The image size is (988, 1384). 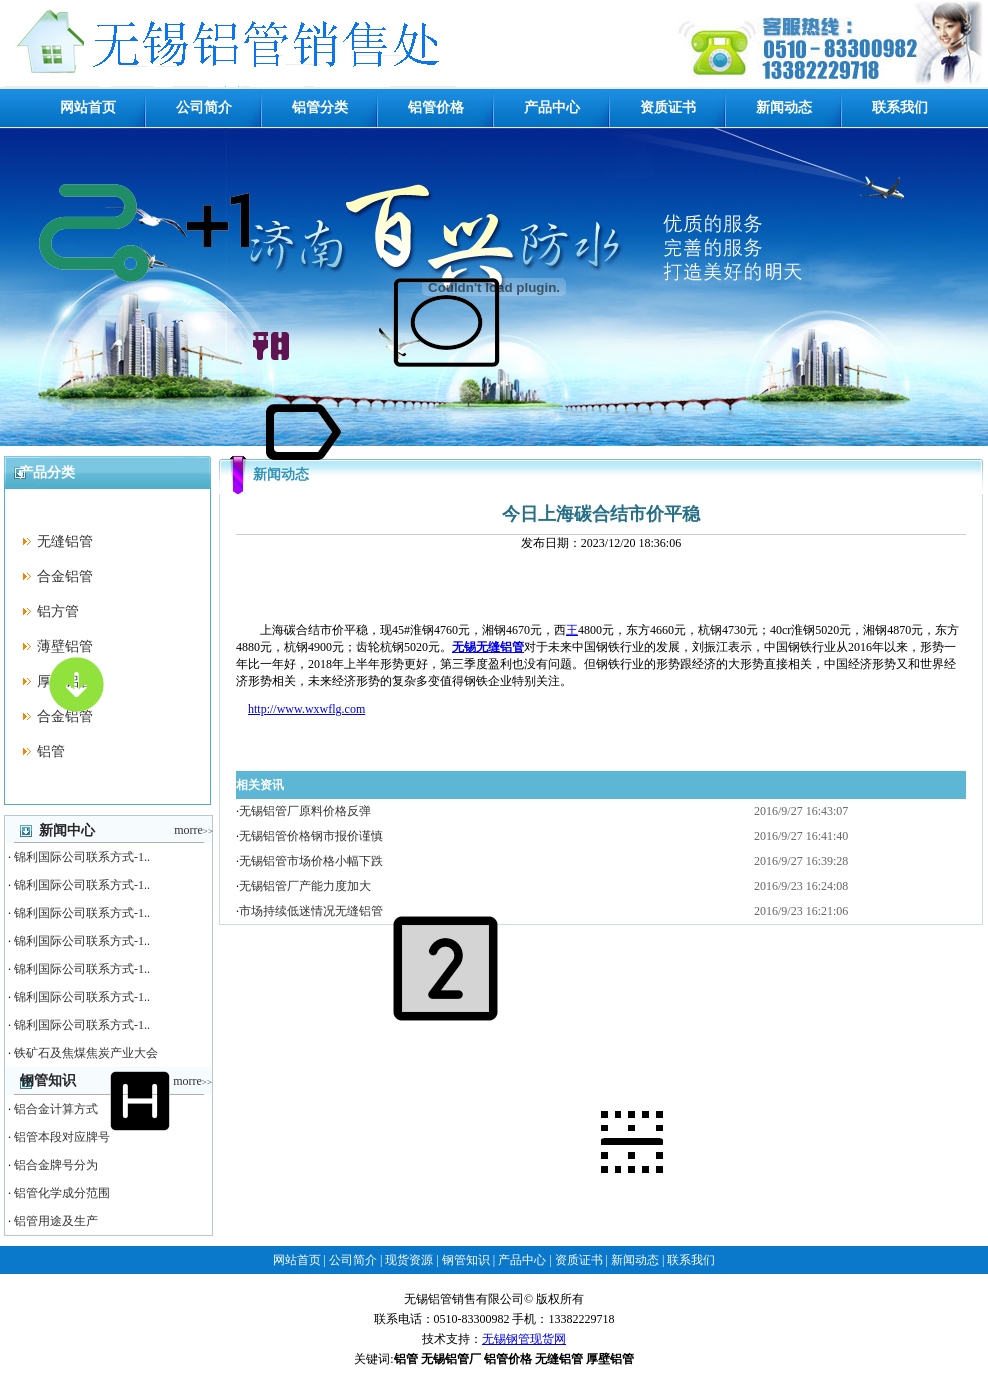 What do you see at coordinates (445, 968) in the screenshot?
I see `select option number two` at bounding box center [445, 968].